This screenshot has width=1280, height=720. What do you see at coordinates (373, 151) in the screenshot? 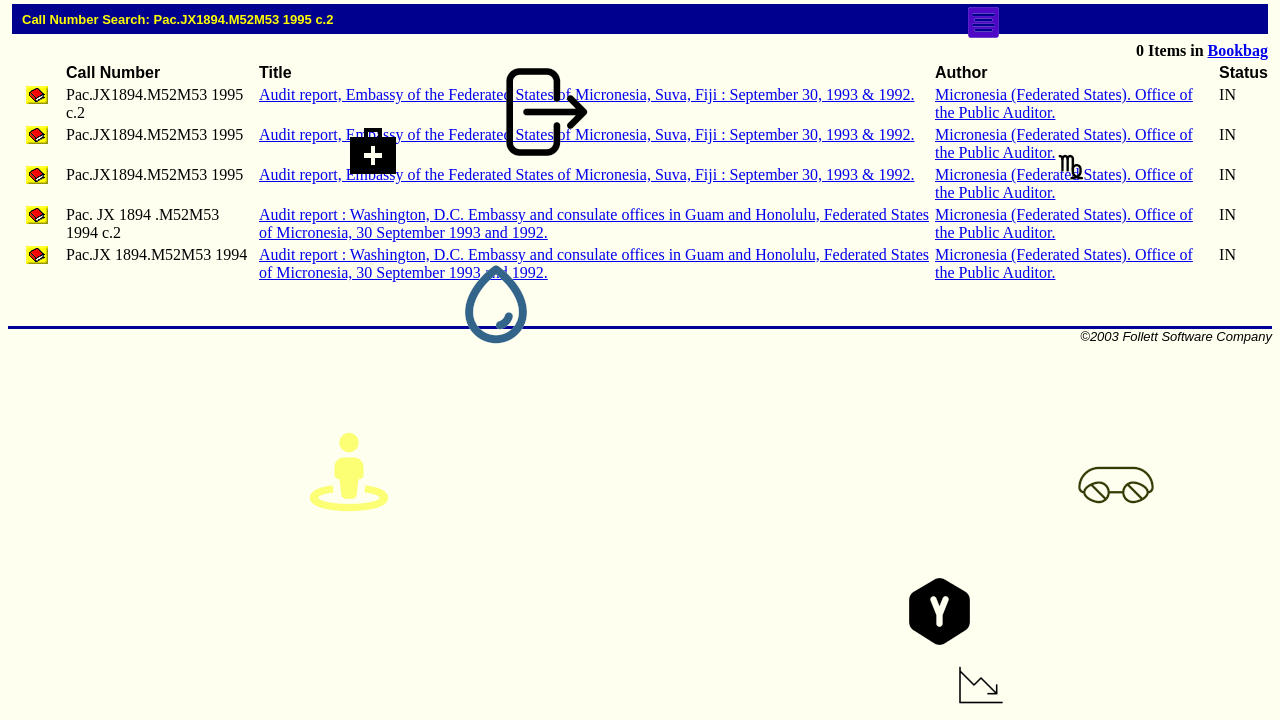
I see `access medical services or healthcare options` at bounding box center [373, 151].